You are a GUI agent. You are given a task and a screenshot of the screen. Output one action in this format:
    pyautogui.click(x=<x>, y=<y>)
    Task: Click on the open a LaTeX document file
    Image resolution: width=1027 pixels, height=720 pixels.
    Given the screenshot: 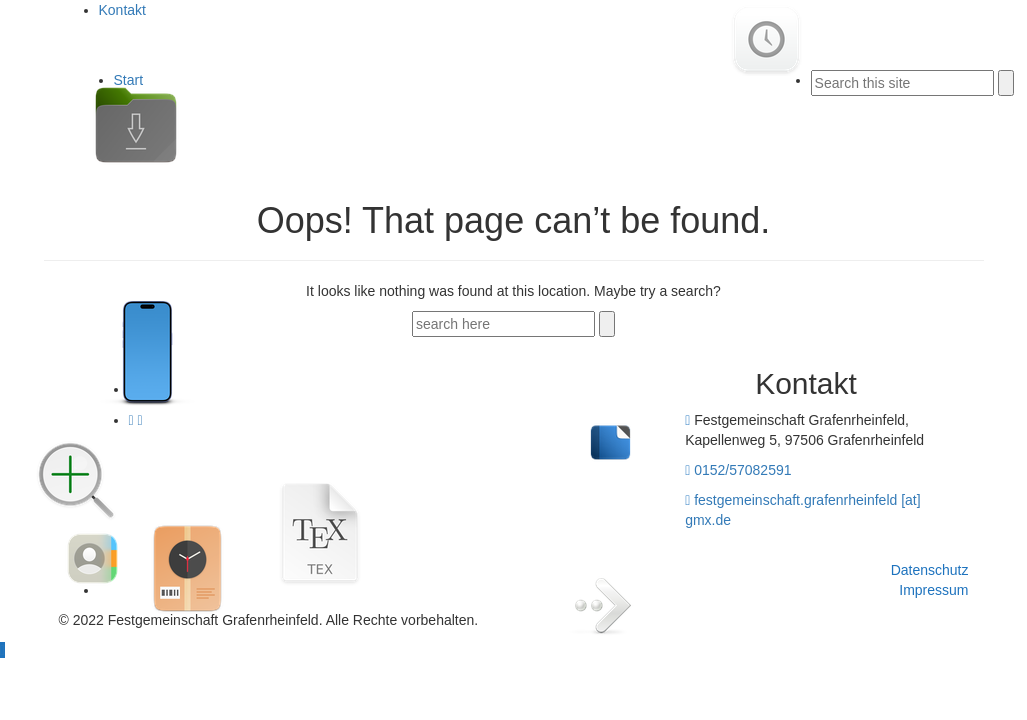 What is the action you would take?
    pyautogui.click(x=320, y=534)
    